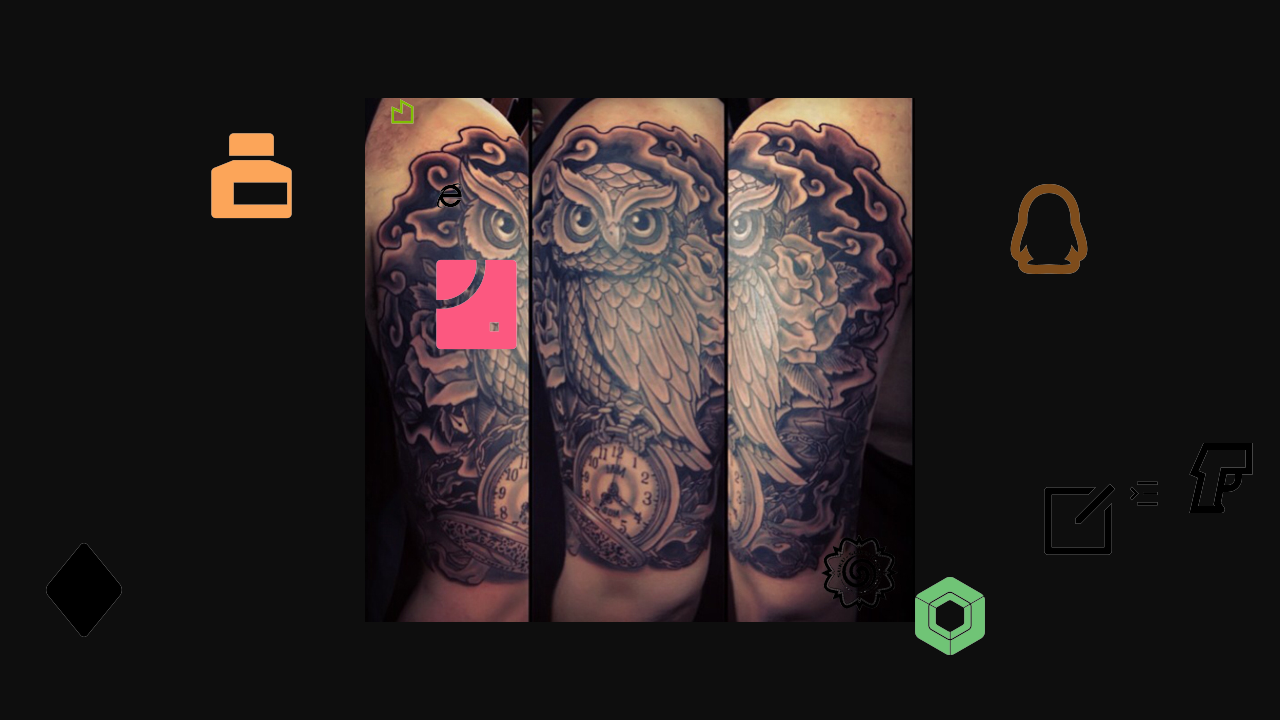  What do you see at coordinates (251, 173) in the screenshot?
I see `access drawing or illustration tools` at bounding box center [251, 173].